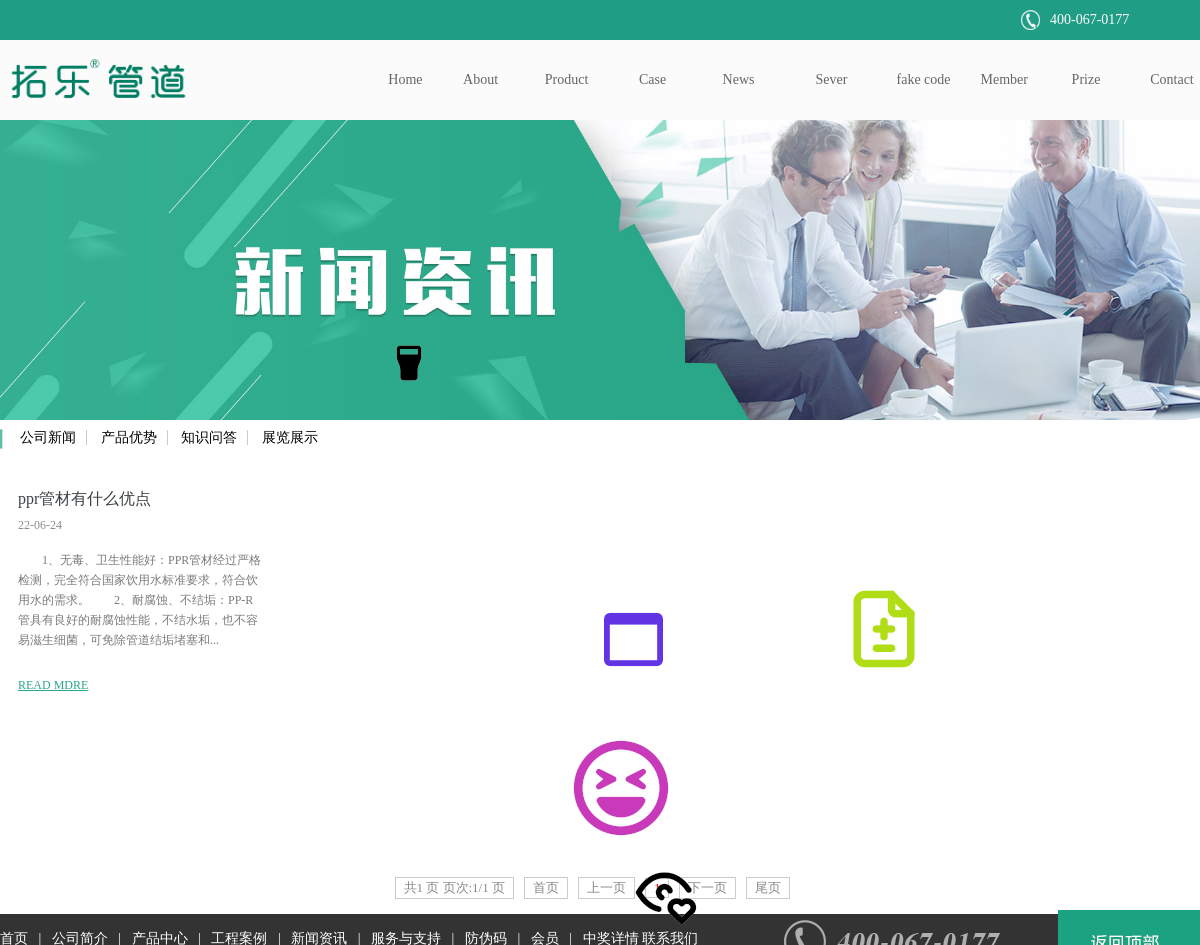 The width and height of the screenshot is (1200, 945). Describe the element at coordinates (409, 363) in the screenshot. I see `view nearby bars or pubs` at that location.